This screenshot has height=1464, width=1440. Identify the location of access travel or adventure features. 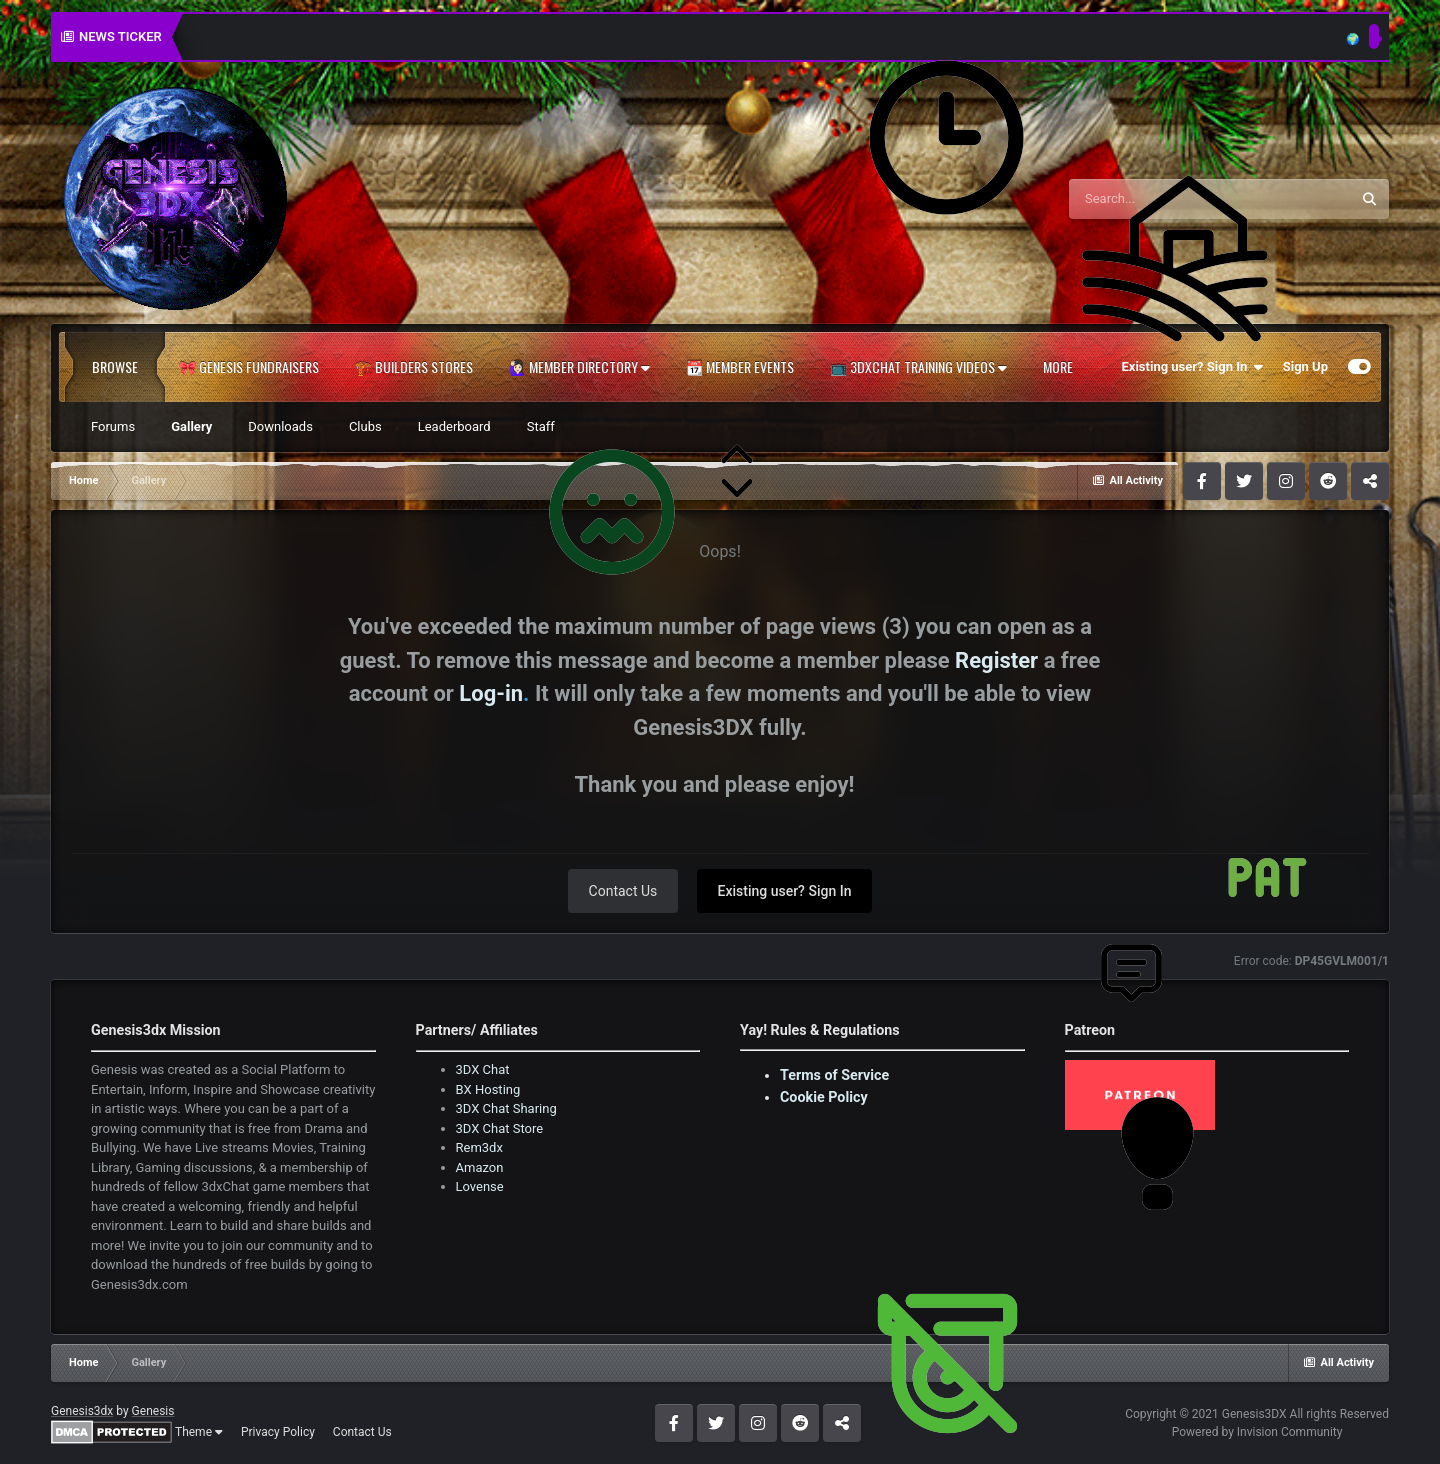
(1157, 1153).